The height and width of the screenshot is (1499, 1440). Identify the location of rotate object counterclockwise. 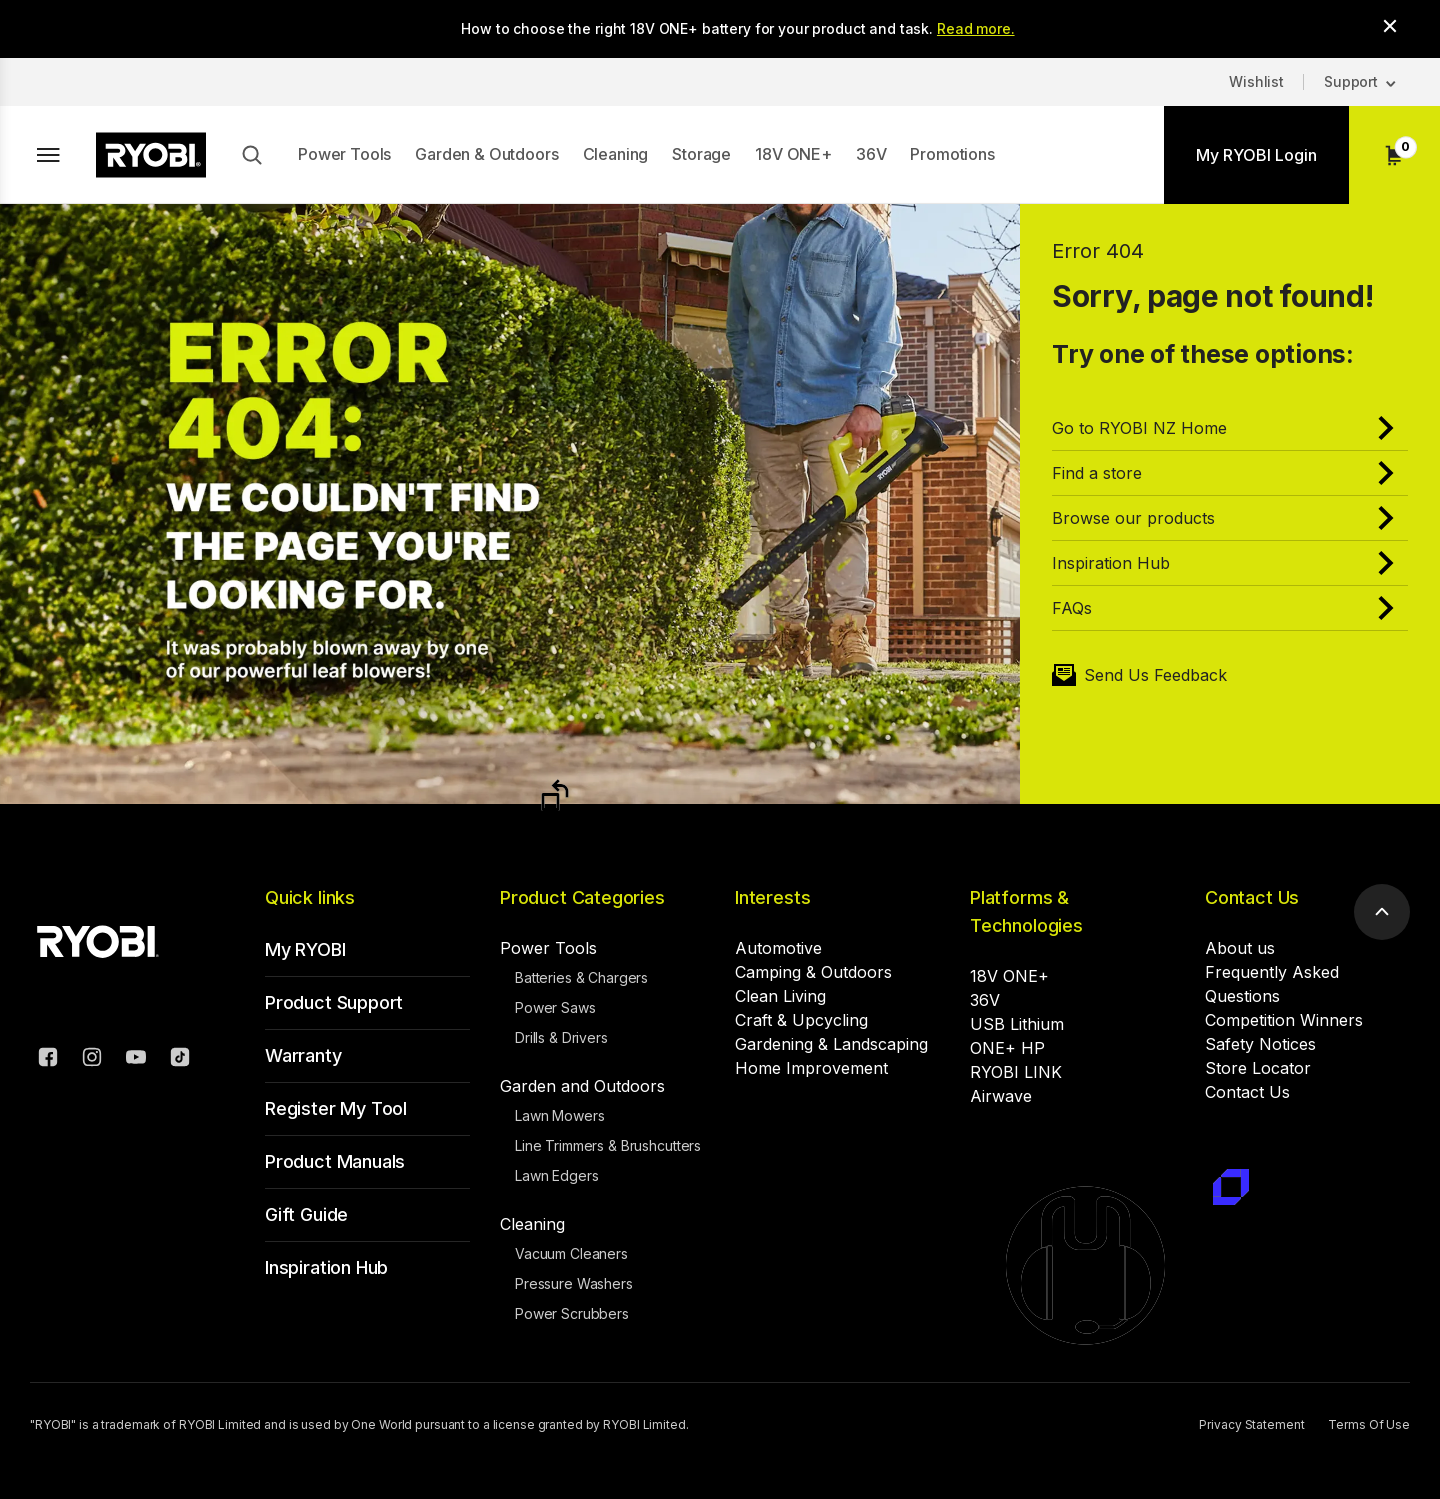
(555, 796).